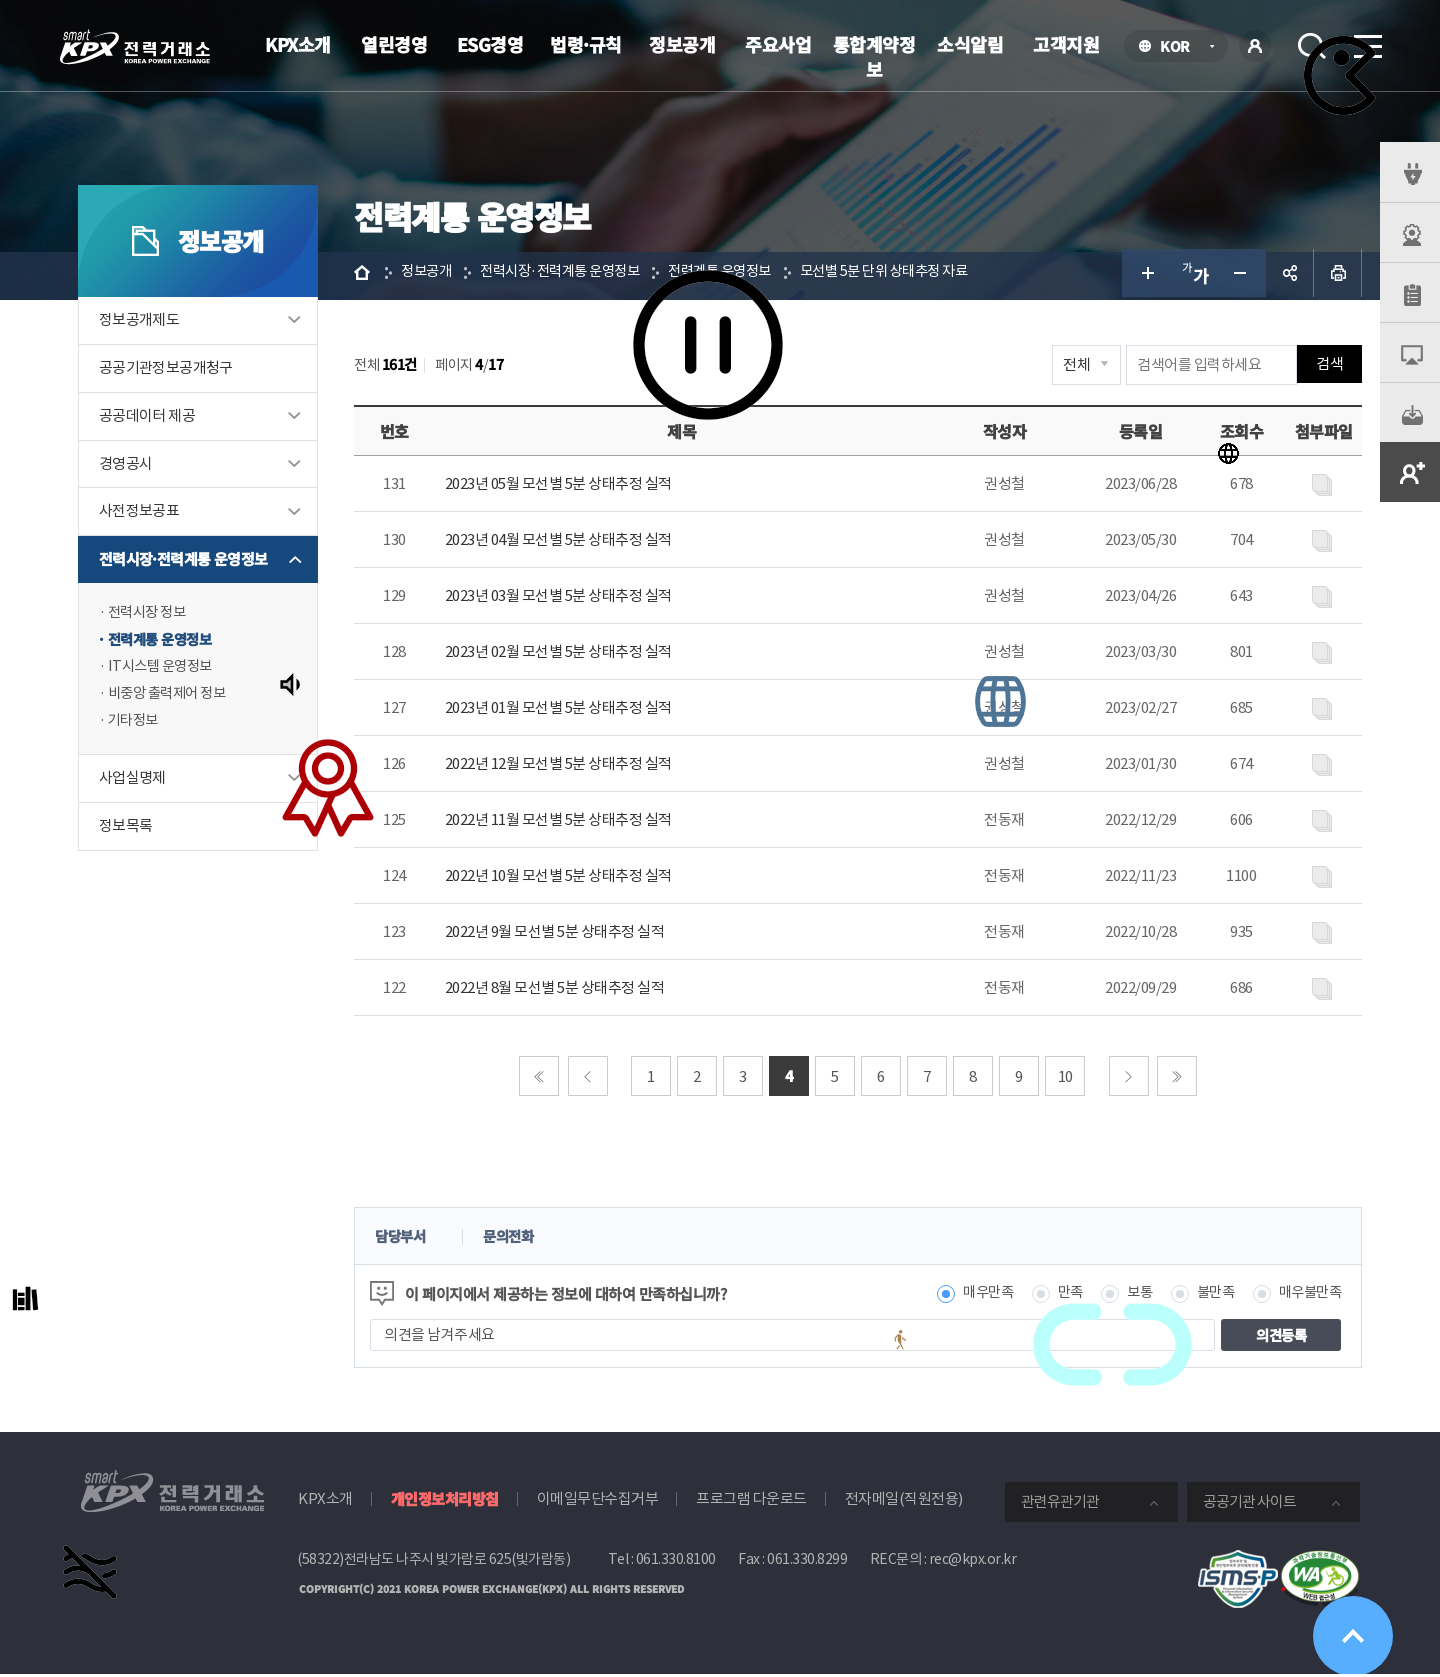 This screenshot has height=1677, width=1440. What do you see at coordinates (328, 788) in the screenshot?
I see `view achievements or awards` at bounding box center [328, 788].